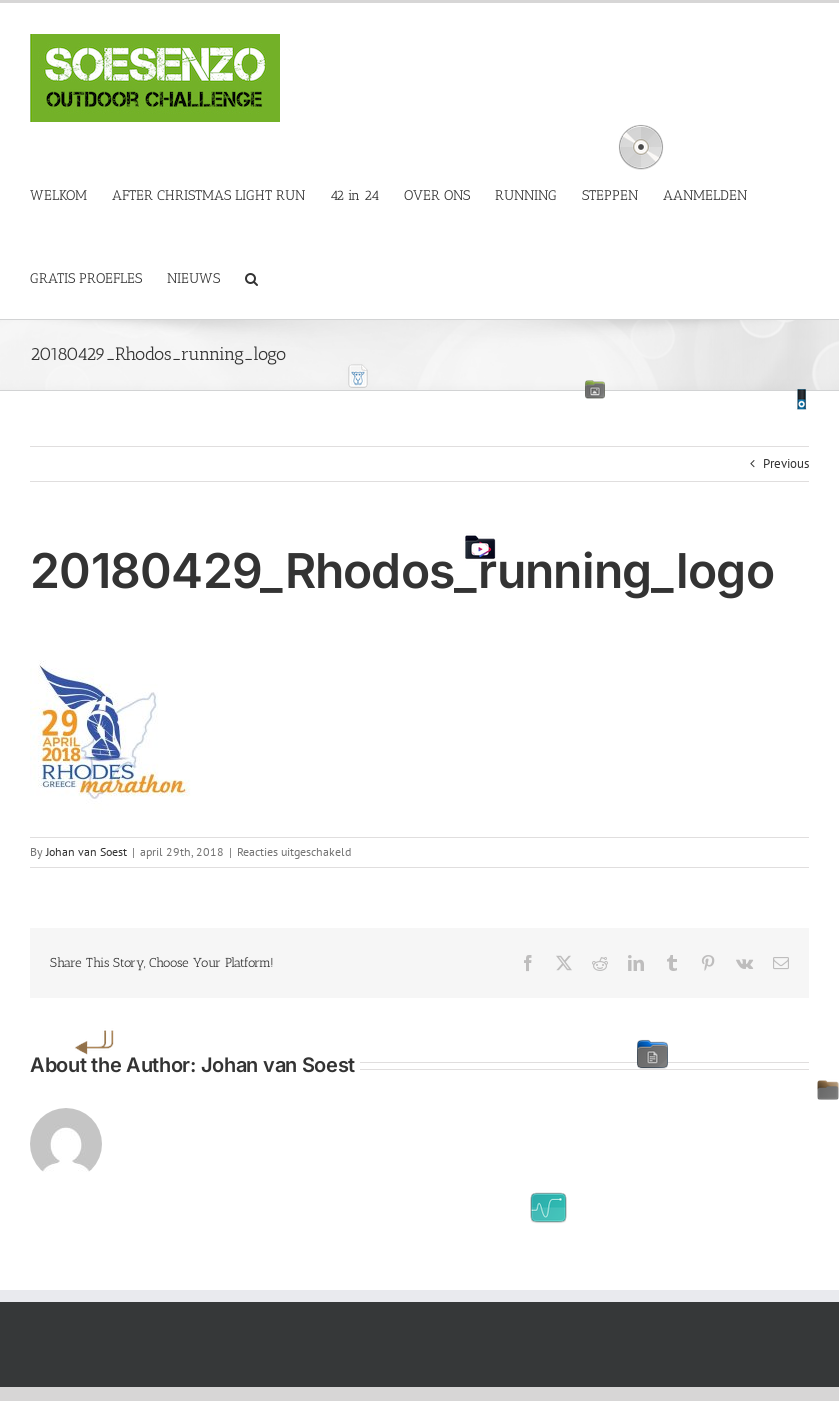 This screenshot has width=839, height=1401. I want to click on indicates a rewritable DVD disc, so click(641, 147).